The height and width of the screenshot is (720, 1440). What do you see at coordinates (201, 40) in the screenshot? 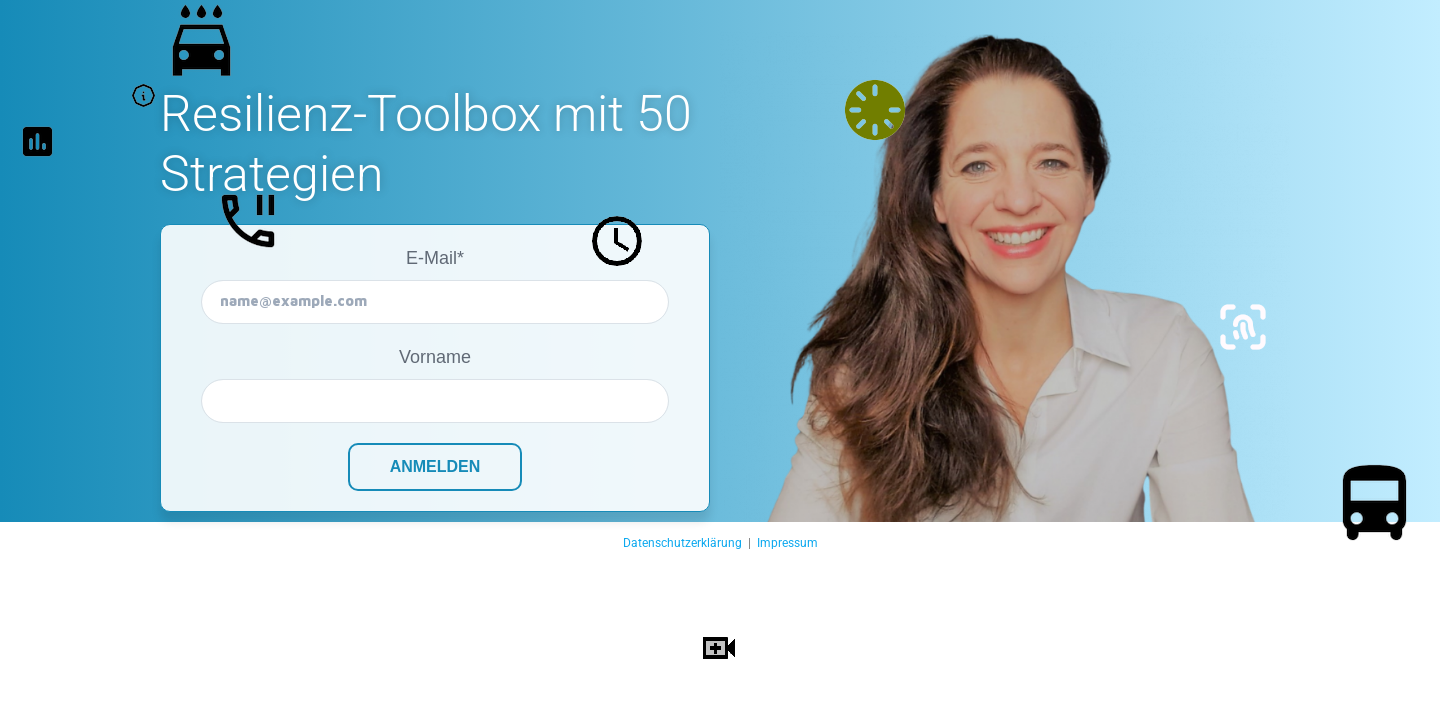
I see `find nearby car wash locations` at bounding box center [201, 40].